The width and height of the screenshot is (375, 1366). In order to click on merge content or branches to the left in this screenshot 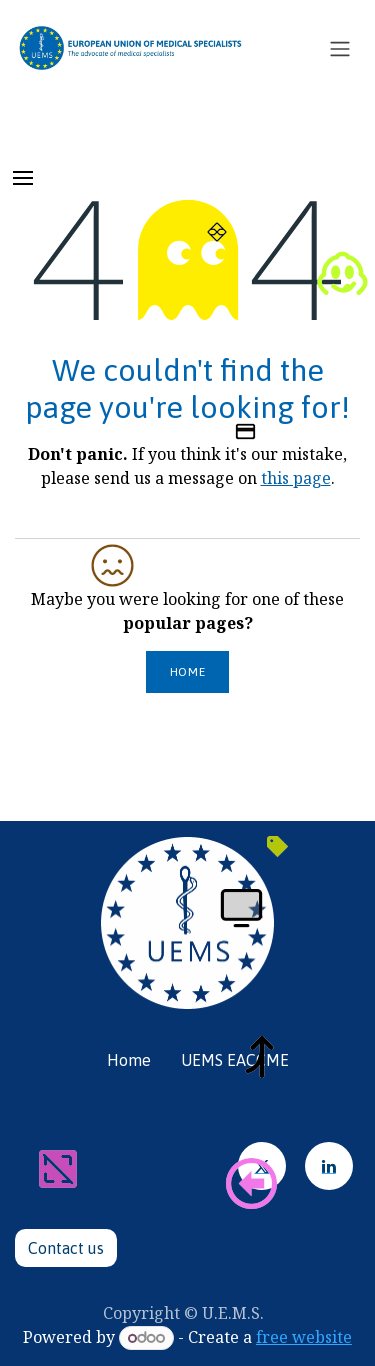, I will do `click(262, 1057)`.